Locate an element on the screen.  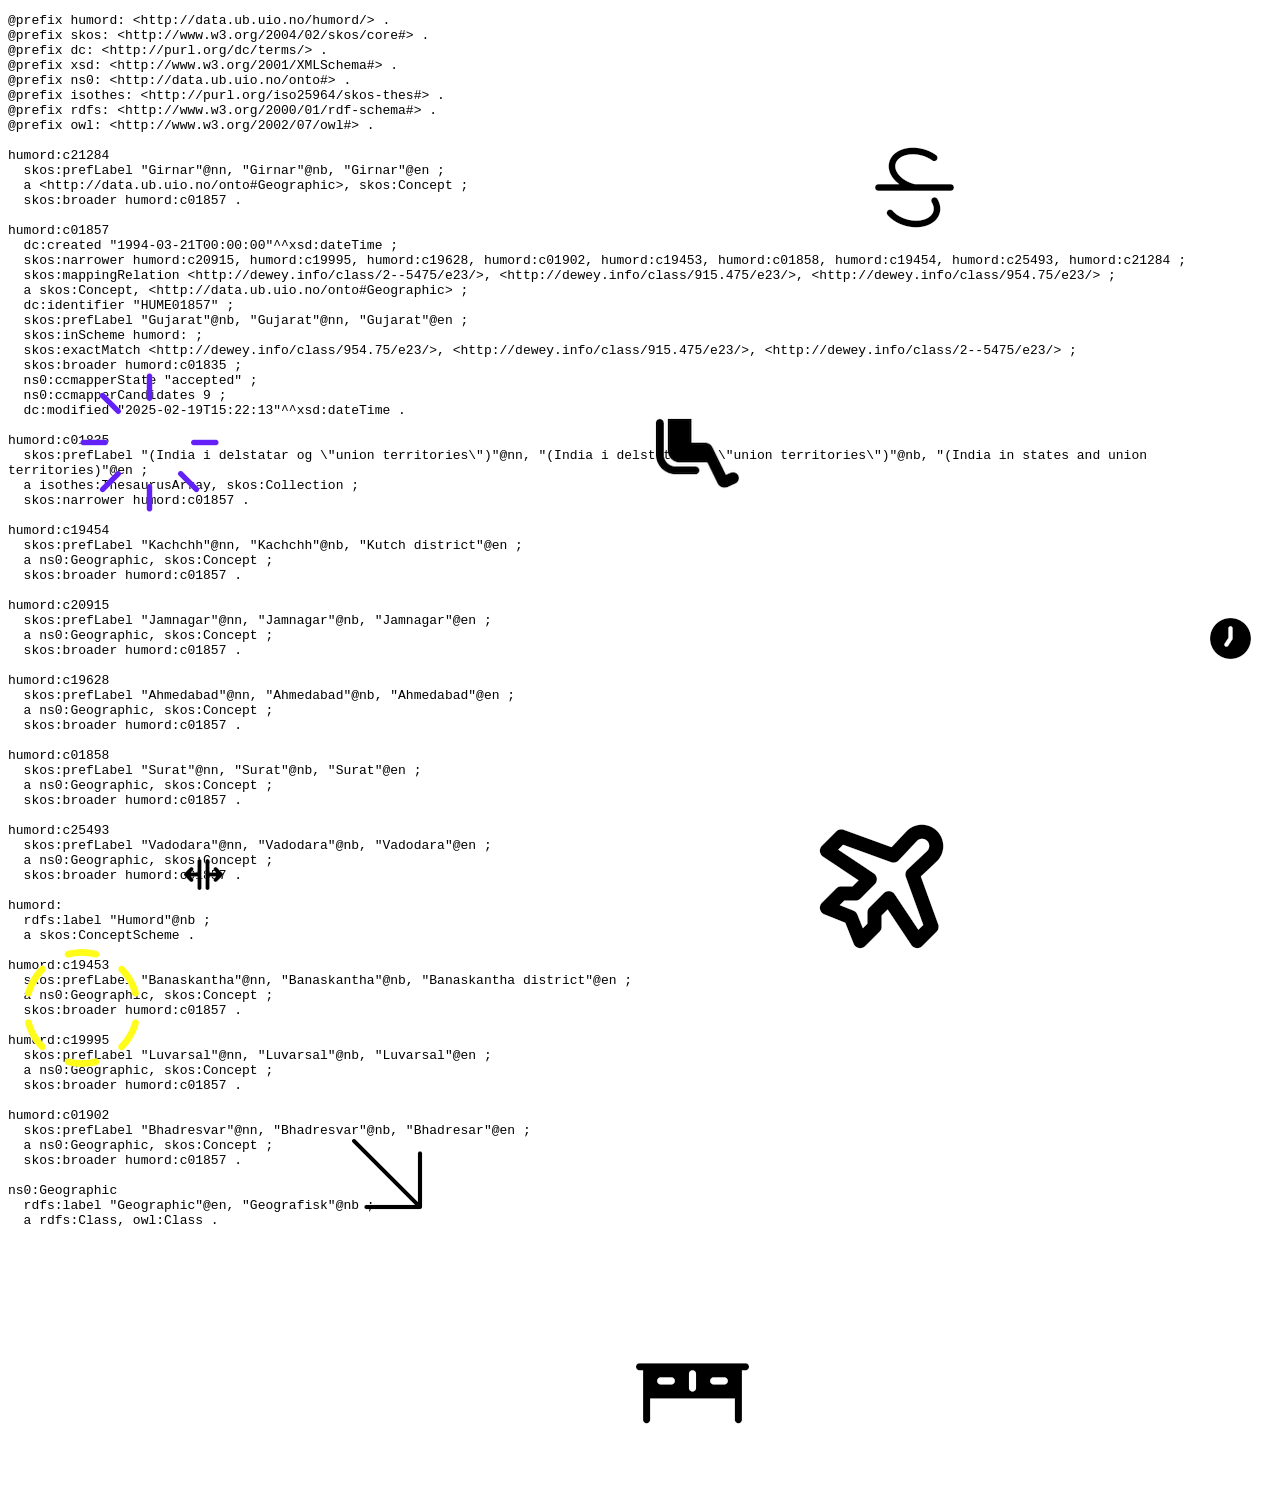
split view horizontally is located at coordinates (203, 874).